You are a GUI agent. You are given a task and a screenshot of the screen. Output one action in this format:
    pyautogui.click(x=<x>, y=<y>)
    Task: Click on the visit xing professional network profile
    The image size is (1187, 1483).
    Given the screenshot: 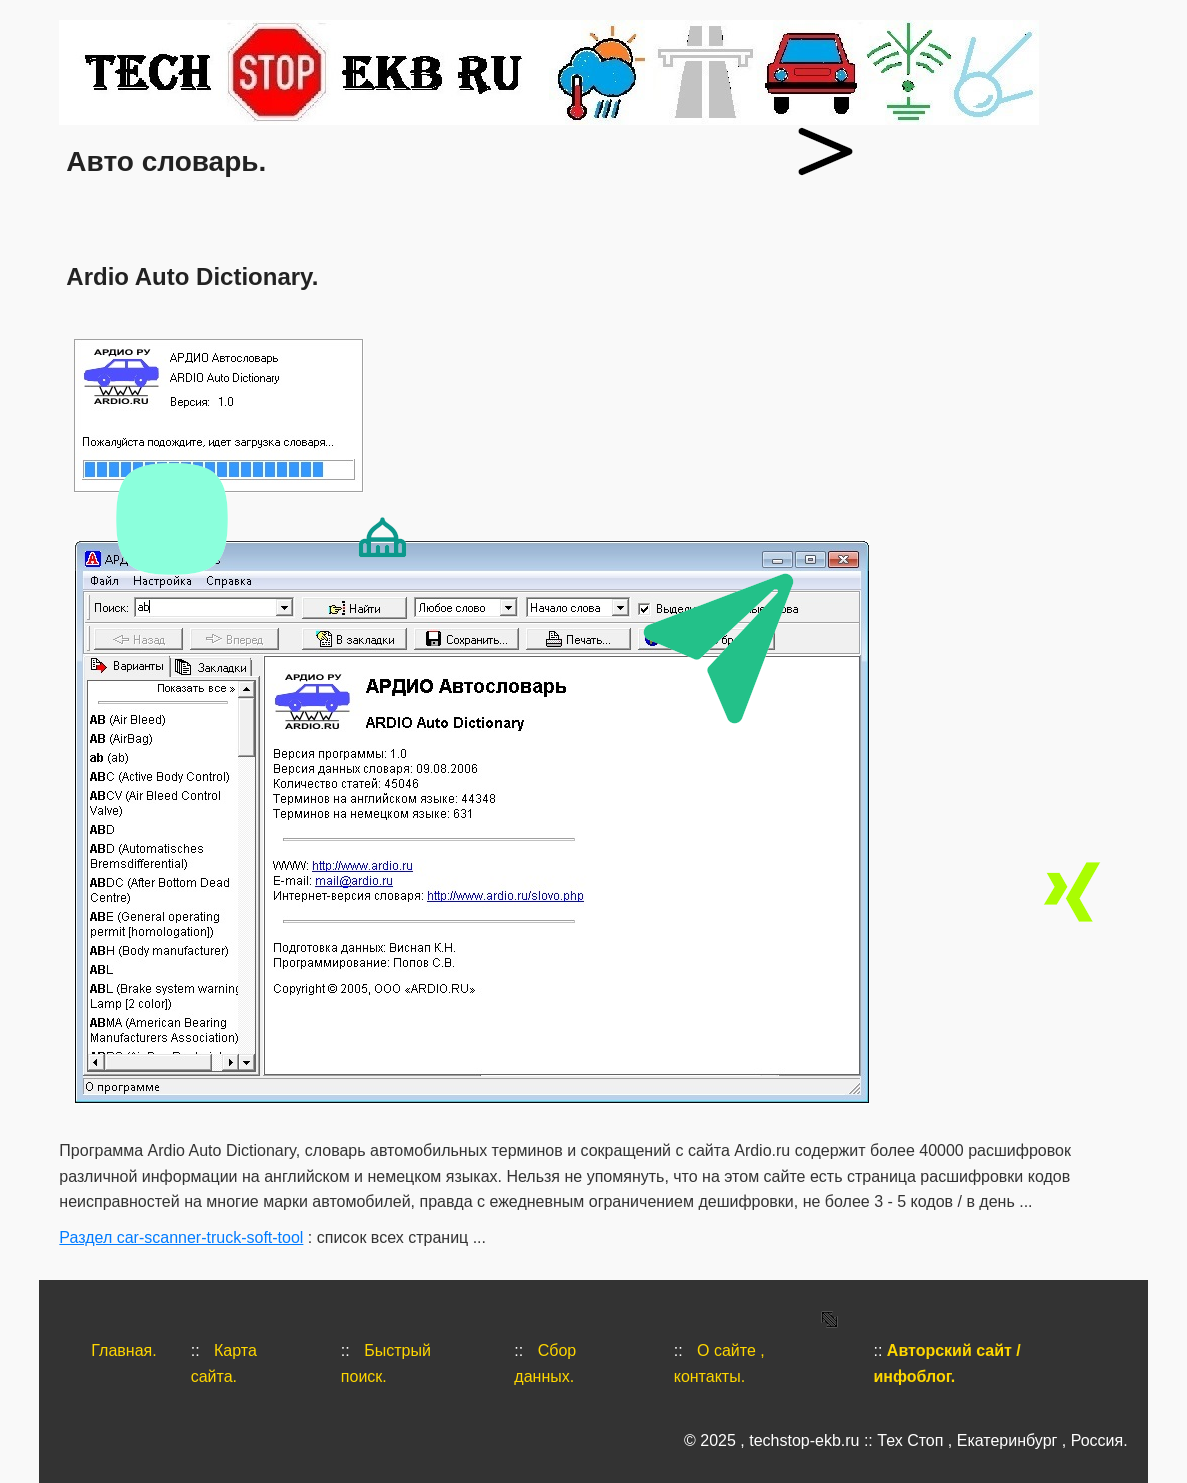 What is the action you would take?
    pyautogui.click(x=1072, y=892)
    